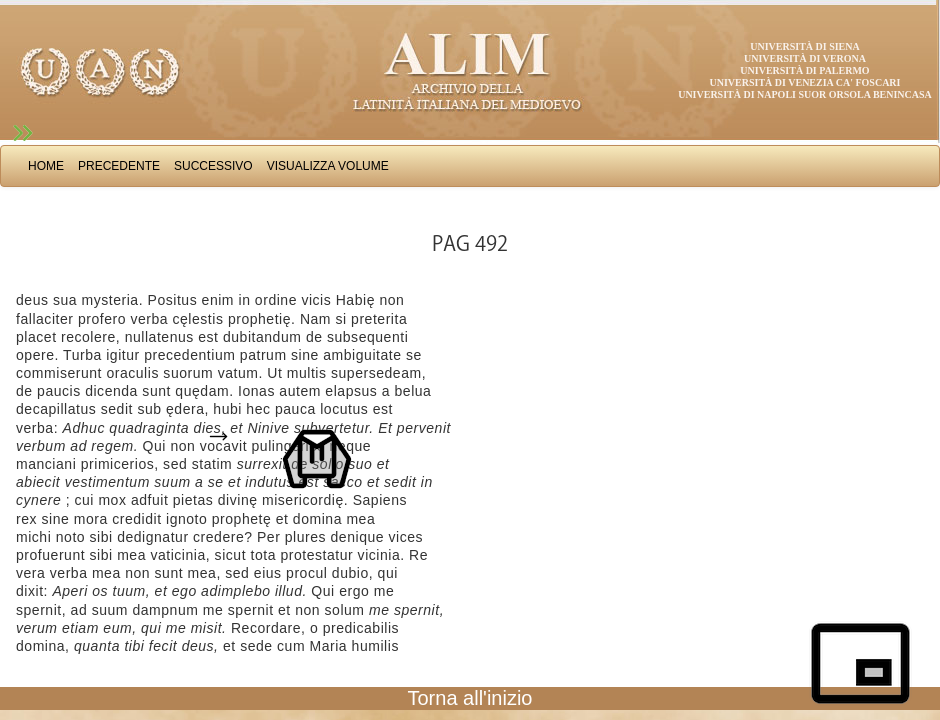 The width and height of the screenshot is (940, 720). What do you see at coordinates (23, 133) in the screenshot?
I see `skip forward or advance quickly` at bounding box center [23, 133].